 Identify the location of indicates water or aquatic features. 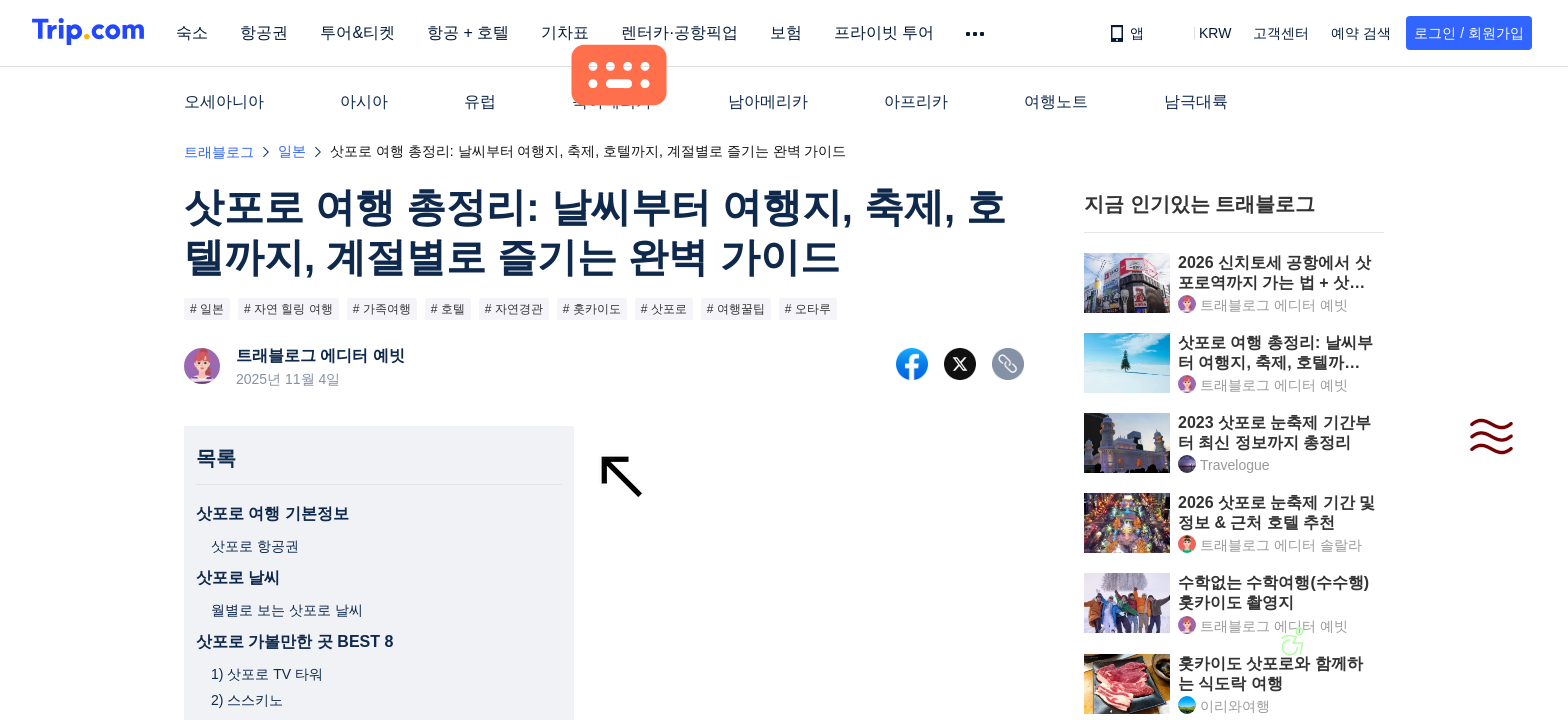
(1491, 436).